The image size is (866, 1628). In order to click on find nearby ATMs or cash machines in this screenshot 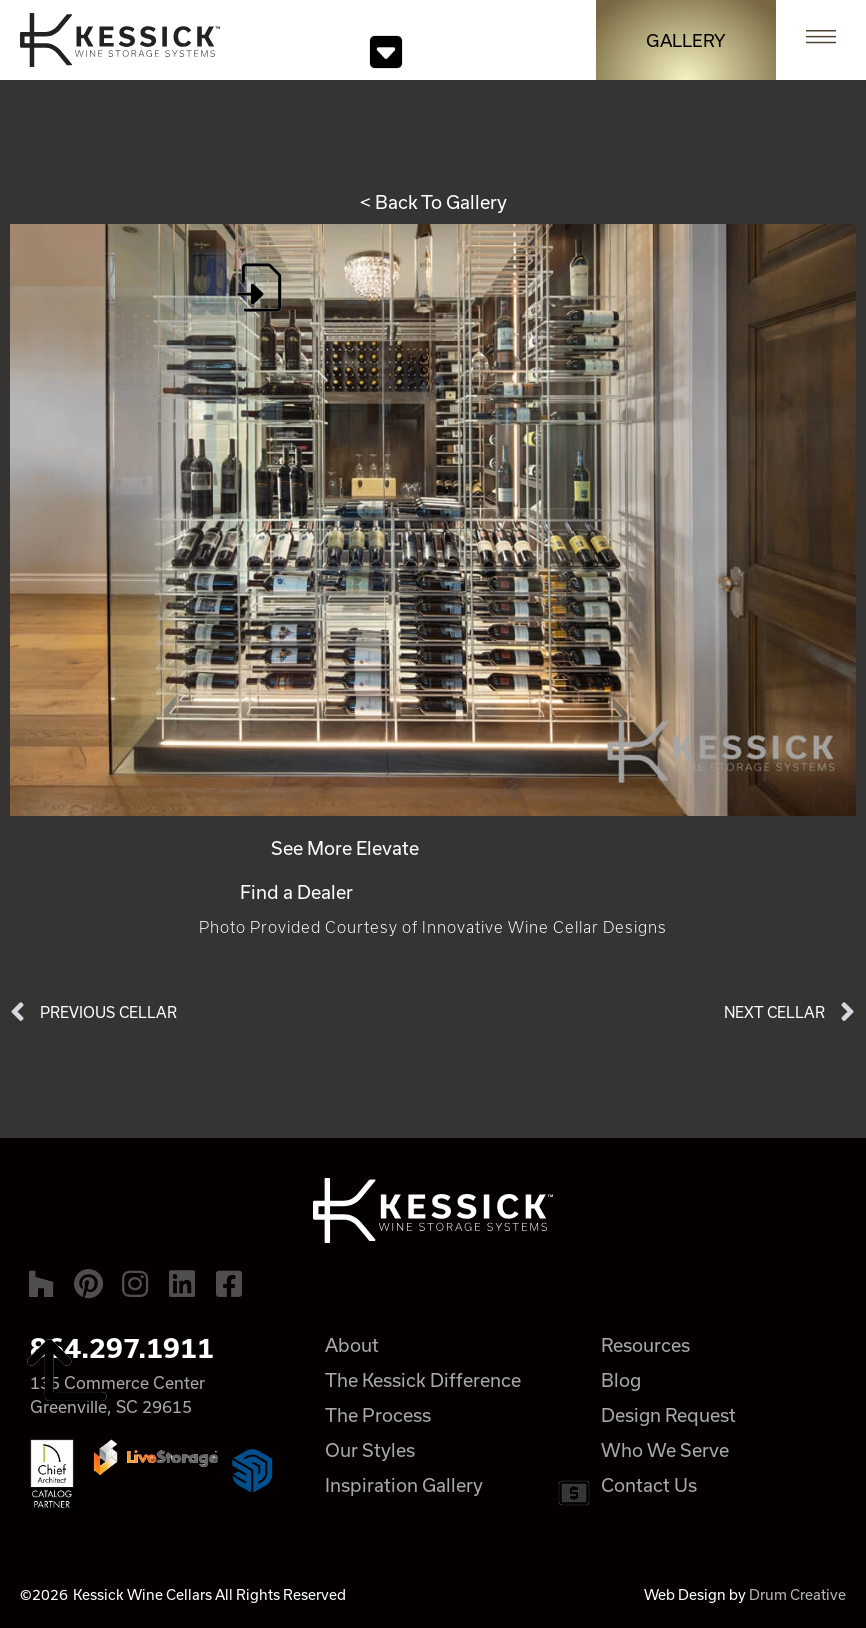, I will do `click(574, 1493)`.